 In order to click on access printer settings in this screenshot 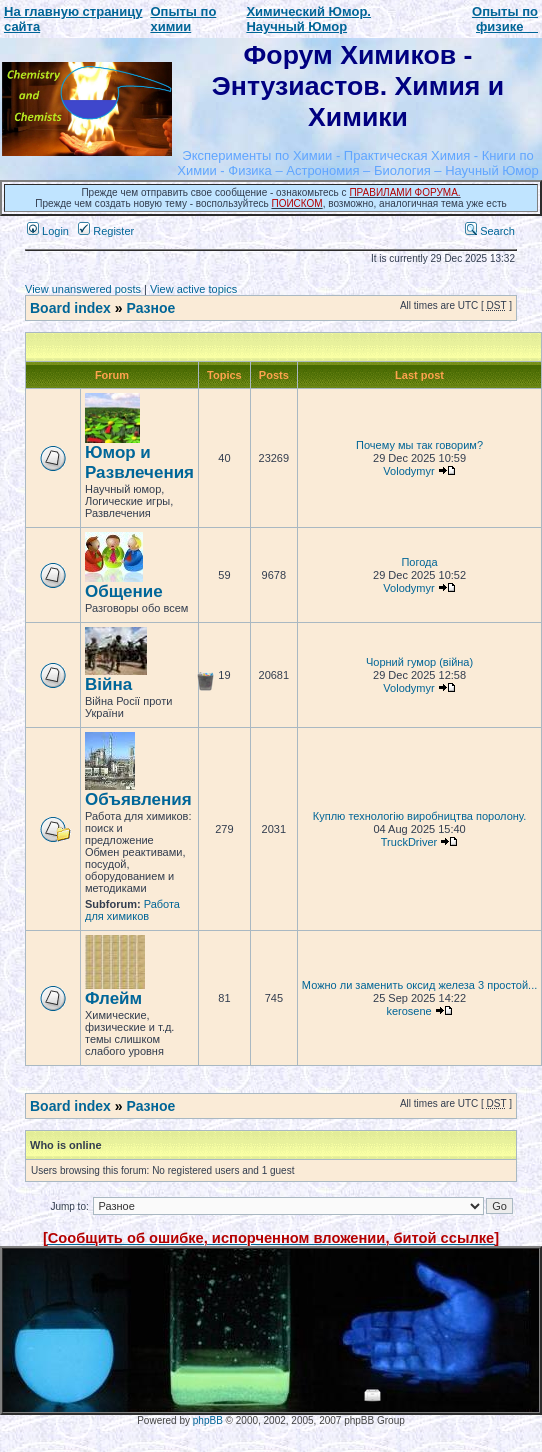, I will do `click(372, 1395)`.